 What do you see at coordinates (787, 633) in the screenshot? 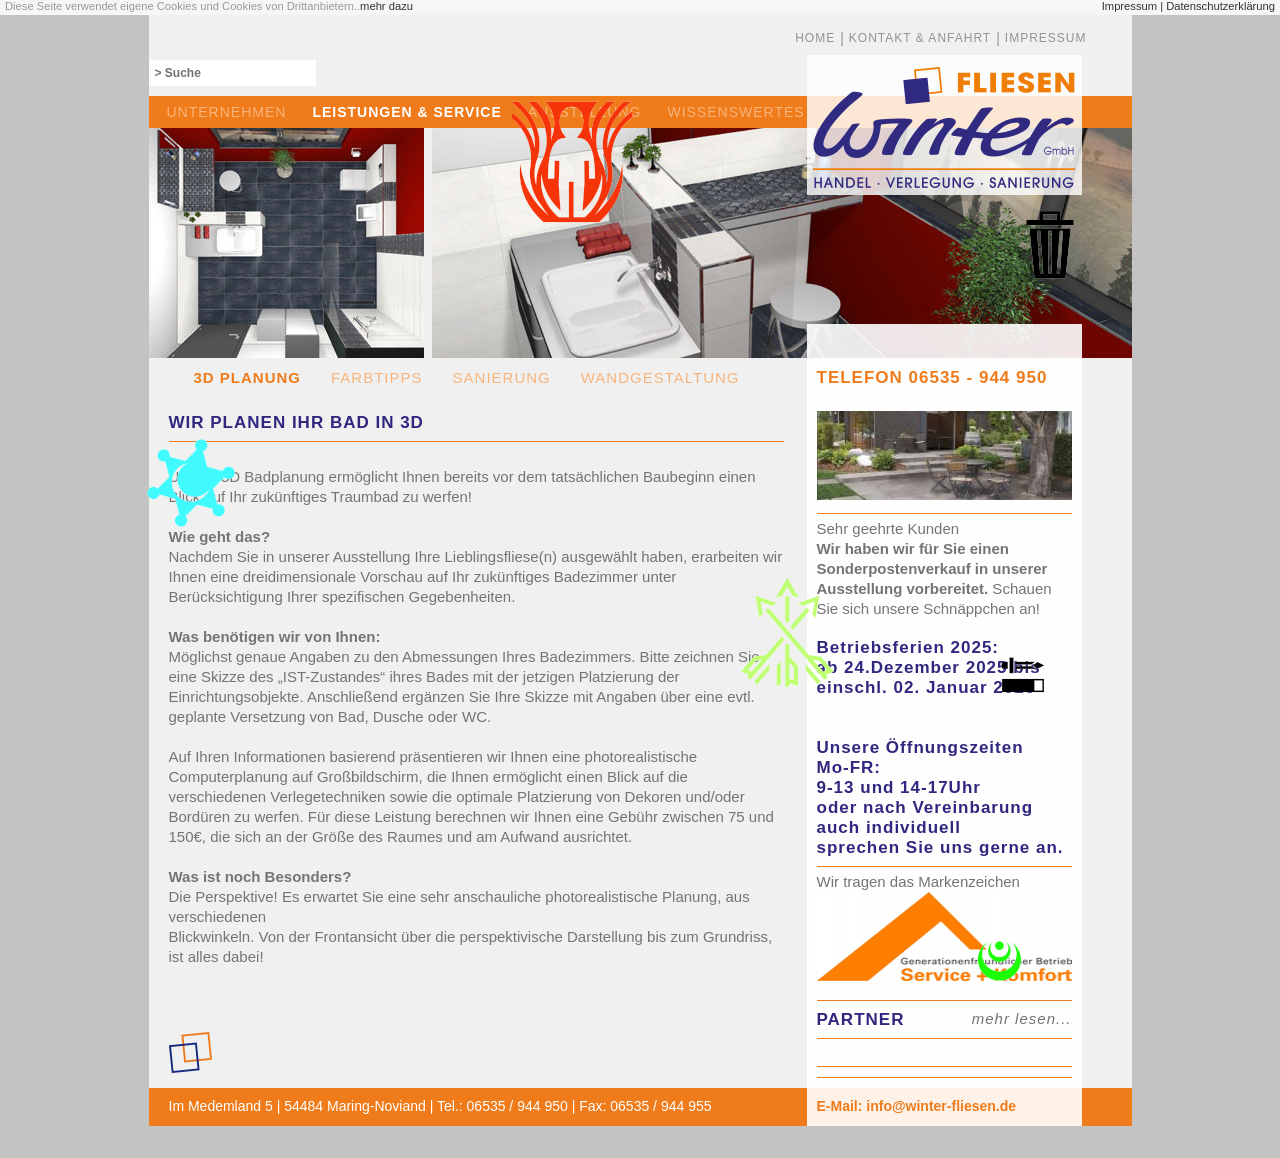
I see `select multiple arrows or projectiles` at bounding box center [787, 633].